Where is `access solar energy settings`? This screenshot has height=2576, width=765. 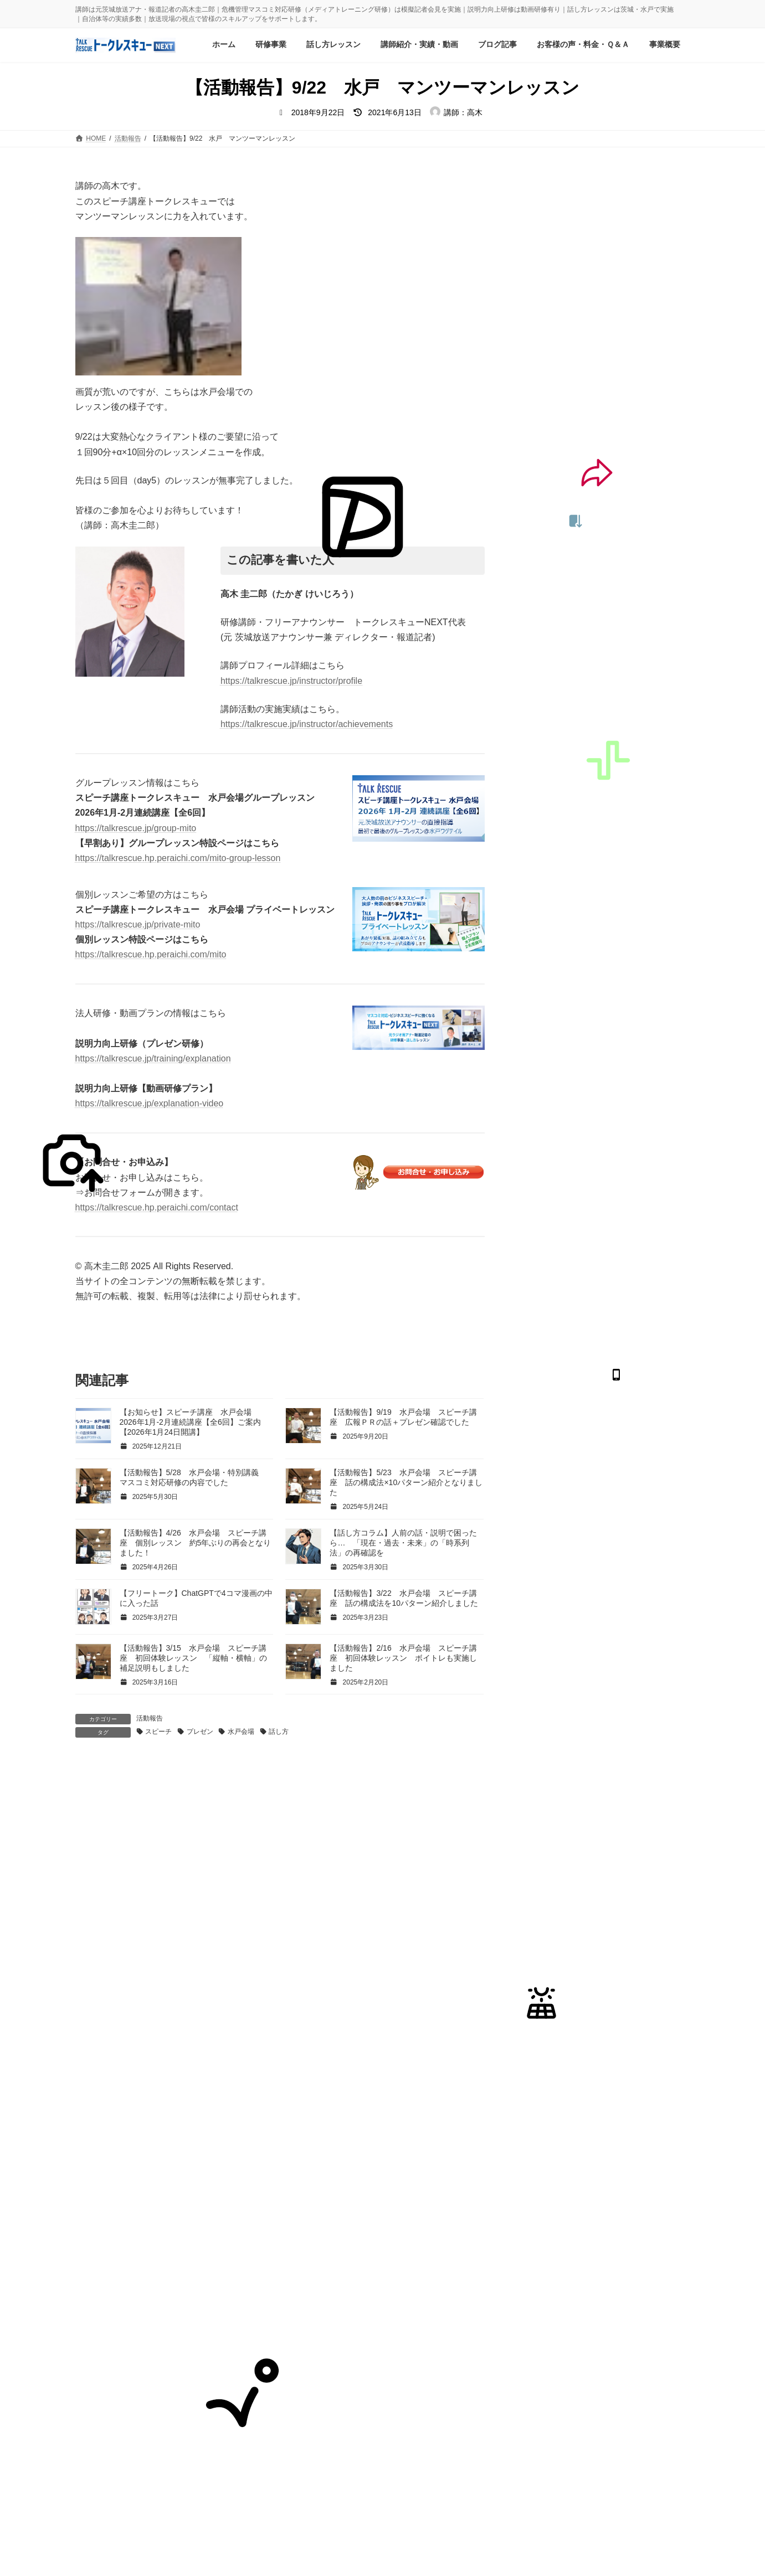 access solar energy settings is located at coordinates (541, 2003).